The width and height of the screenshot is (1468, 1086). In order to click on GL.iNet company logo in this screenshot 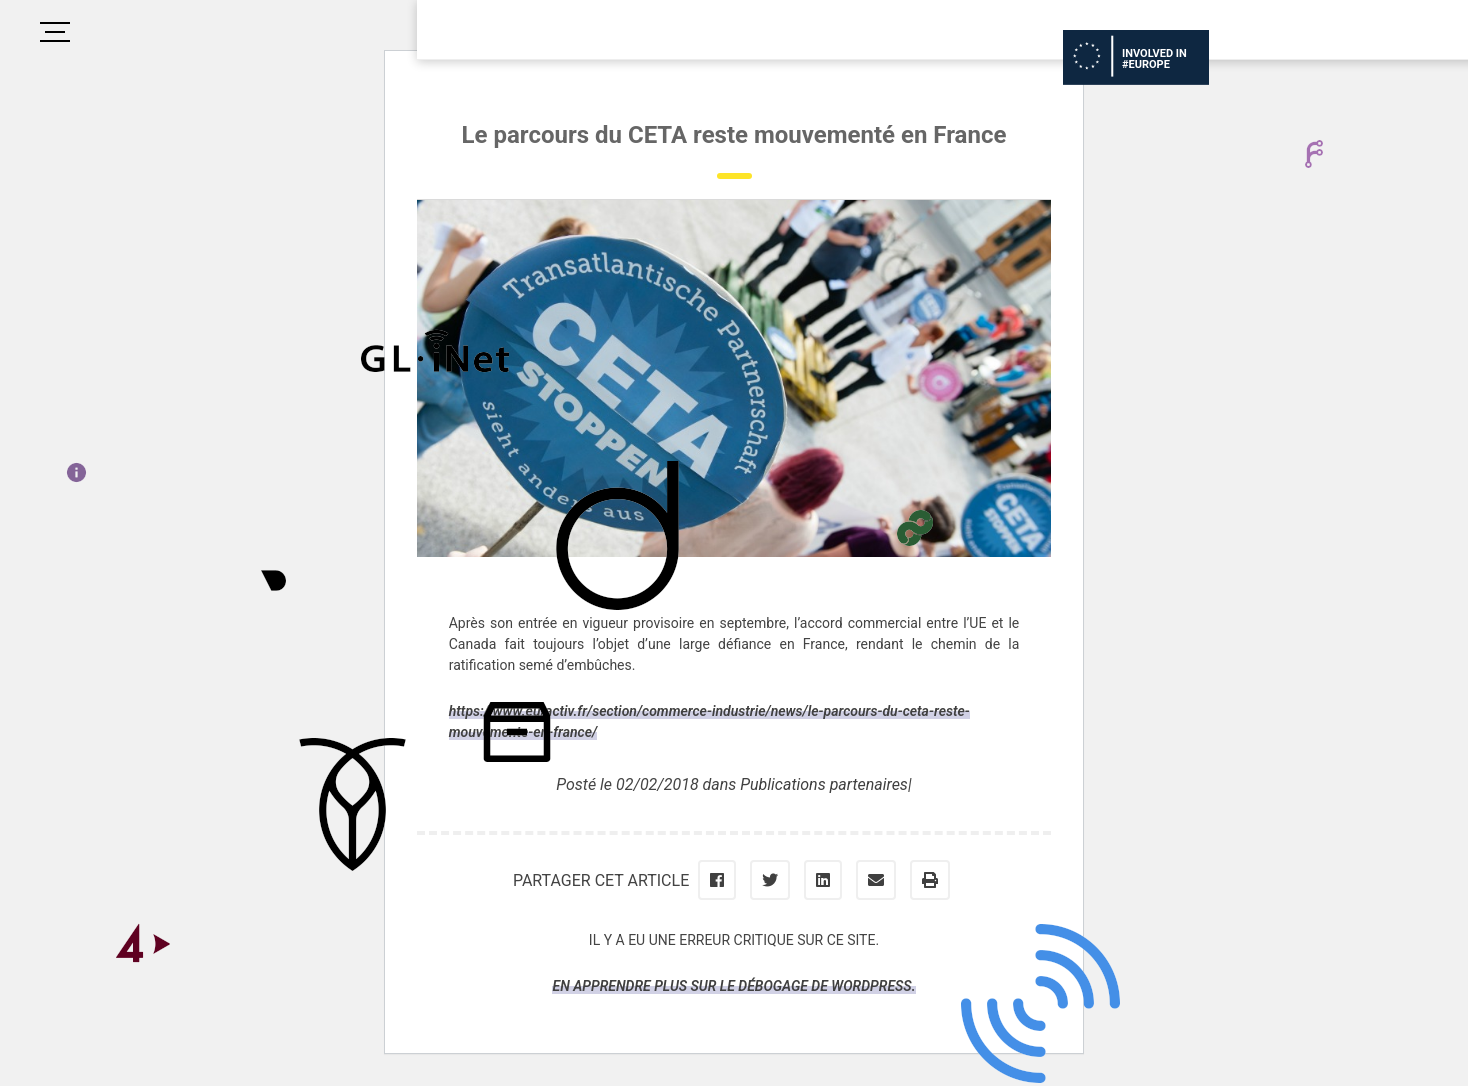, I will do `click(435, 351)`.